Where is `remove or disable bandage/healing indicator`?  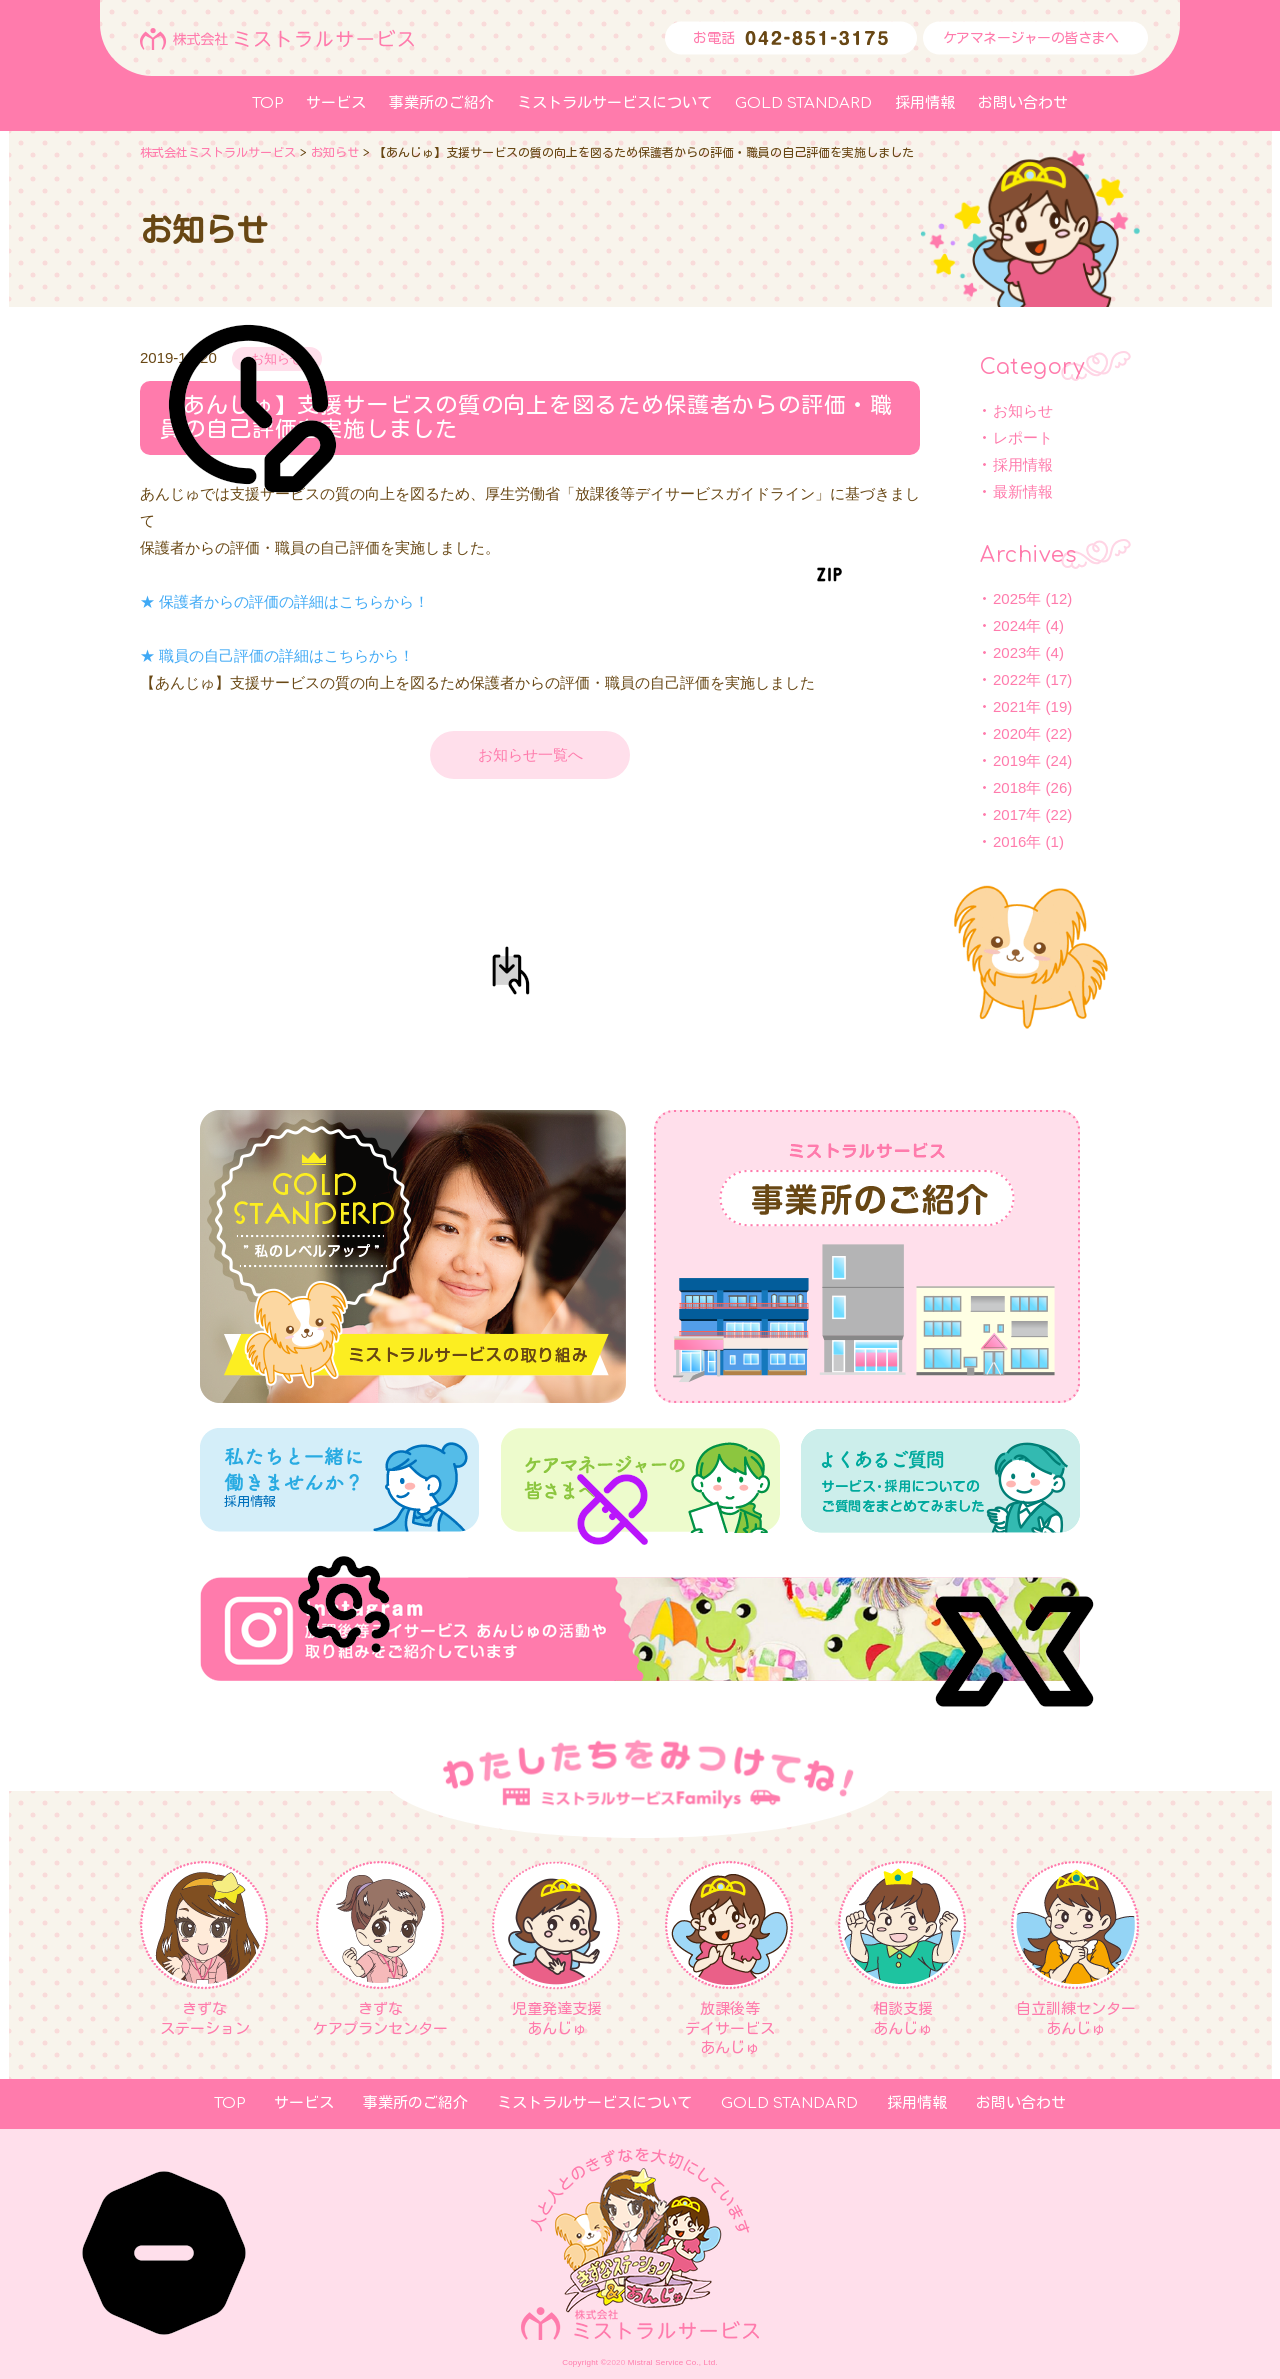 remove or disable bandage/healing indicator is located at coordinates (612, 1509).